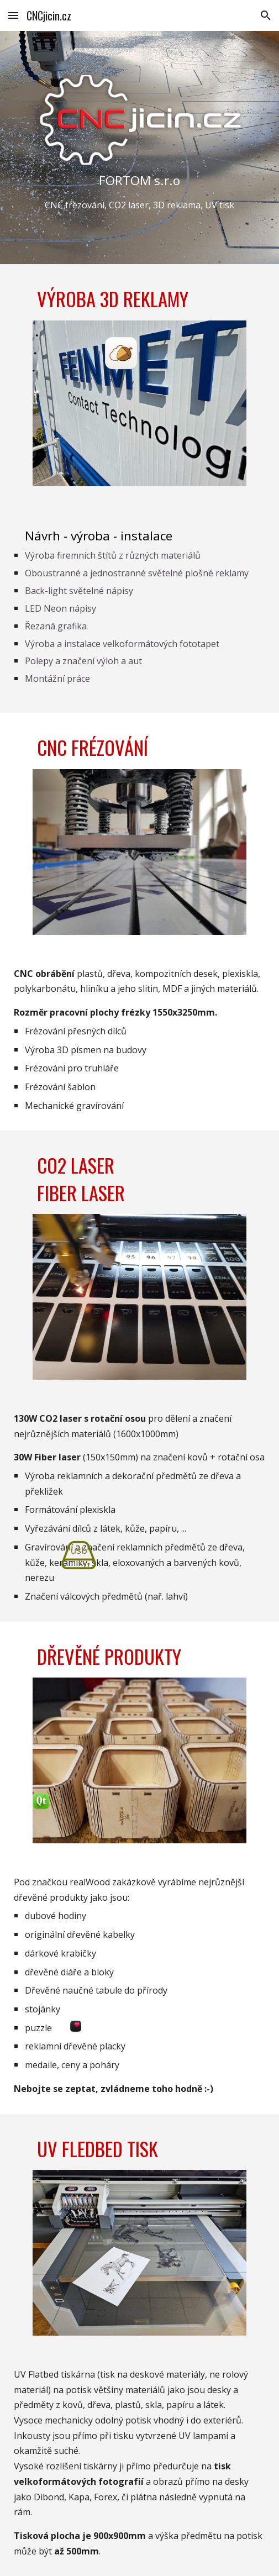 The image size is (279, 2576). I want to click on external usb hard drive connected, so click(78, 1554).